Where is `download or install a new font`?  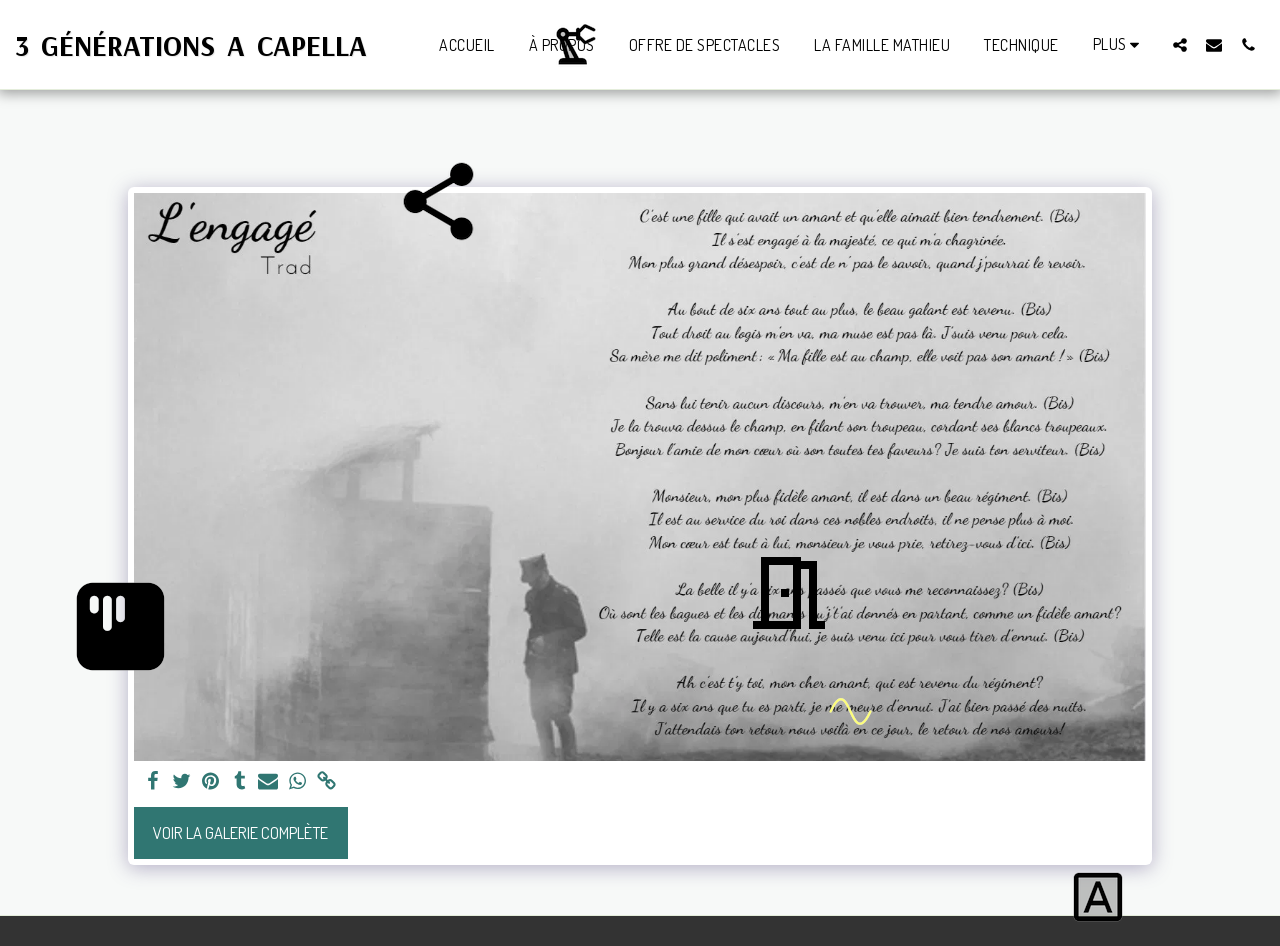
download or install a new font is located at coordinates (1098, 897).